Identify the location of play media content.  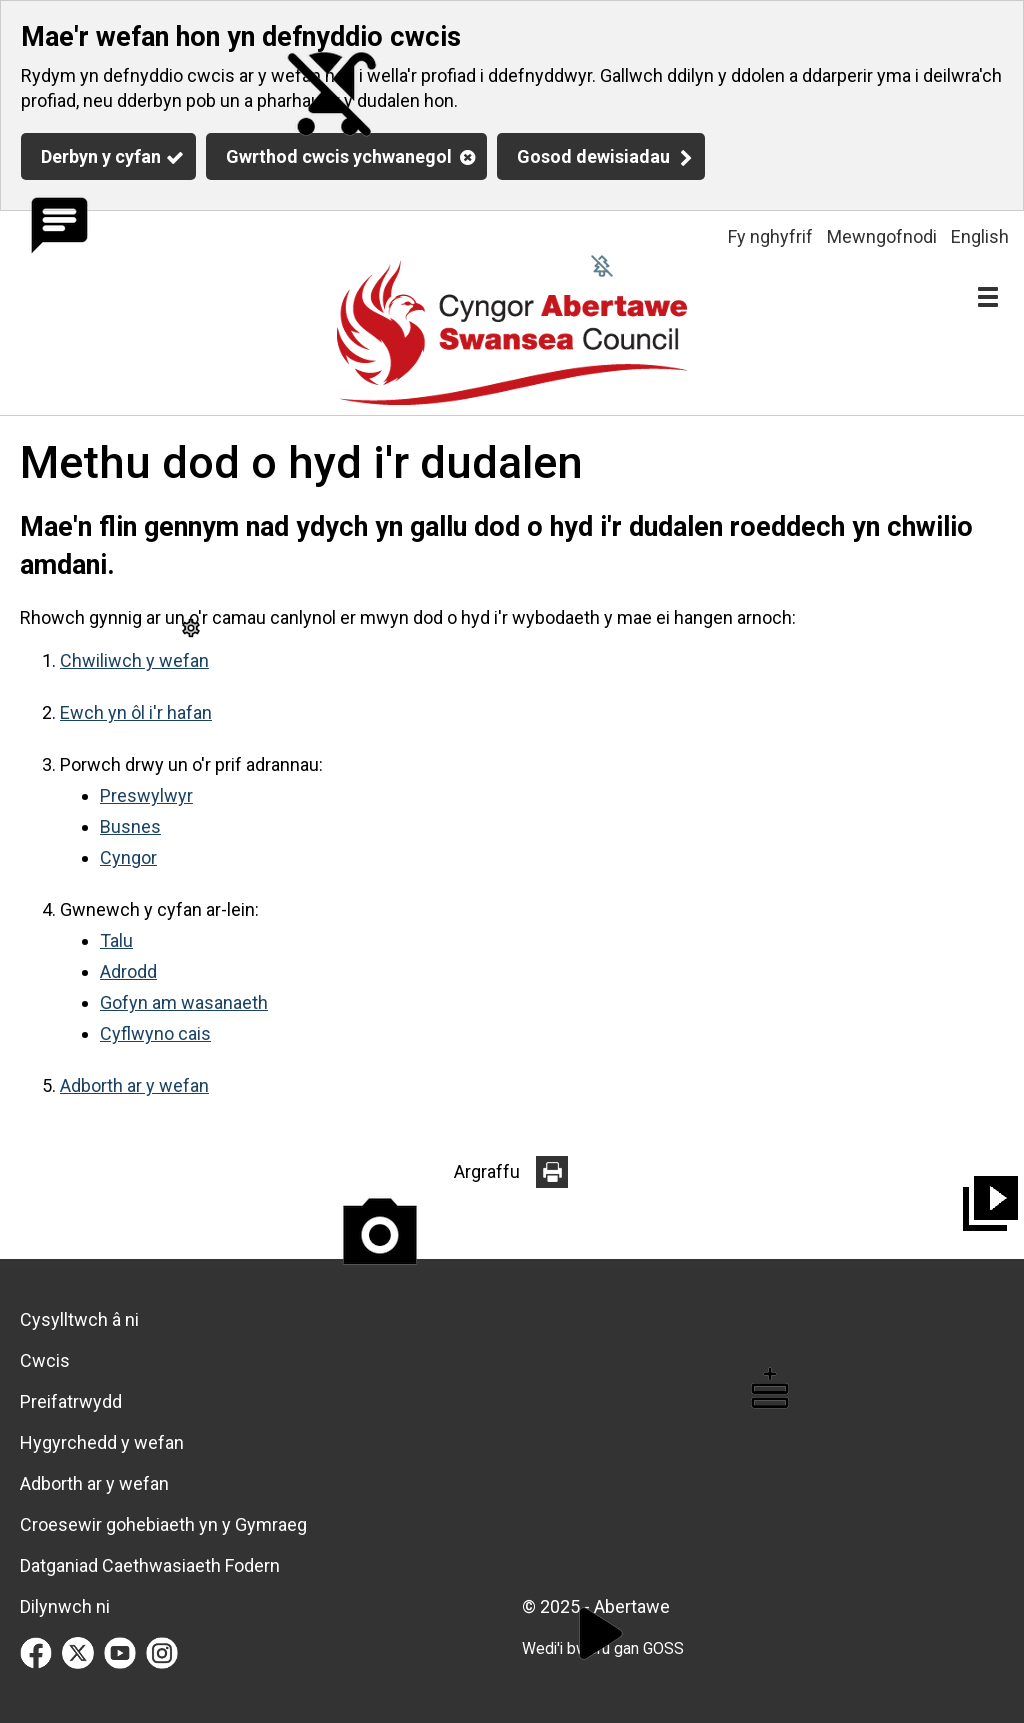
(596, 1633).